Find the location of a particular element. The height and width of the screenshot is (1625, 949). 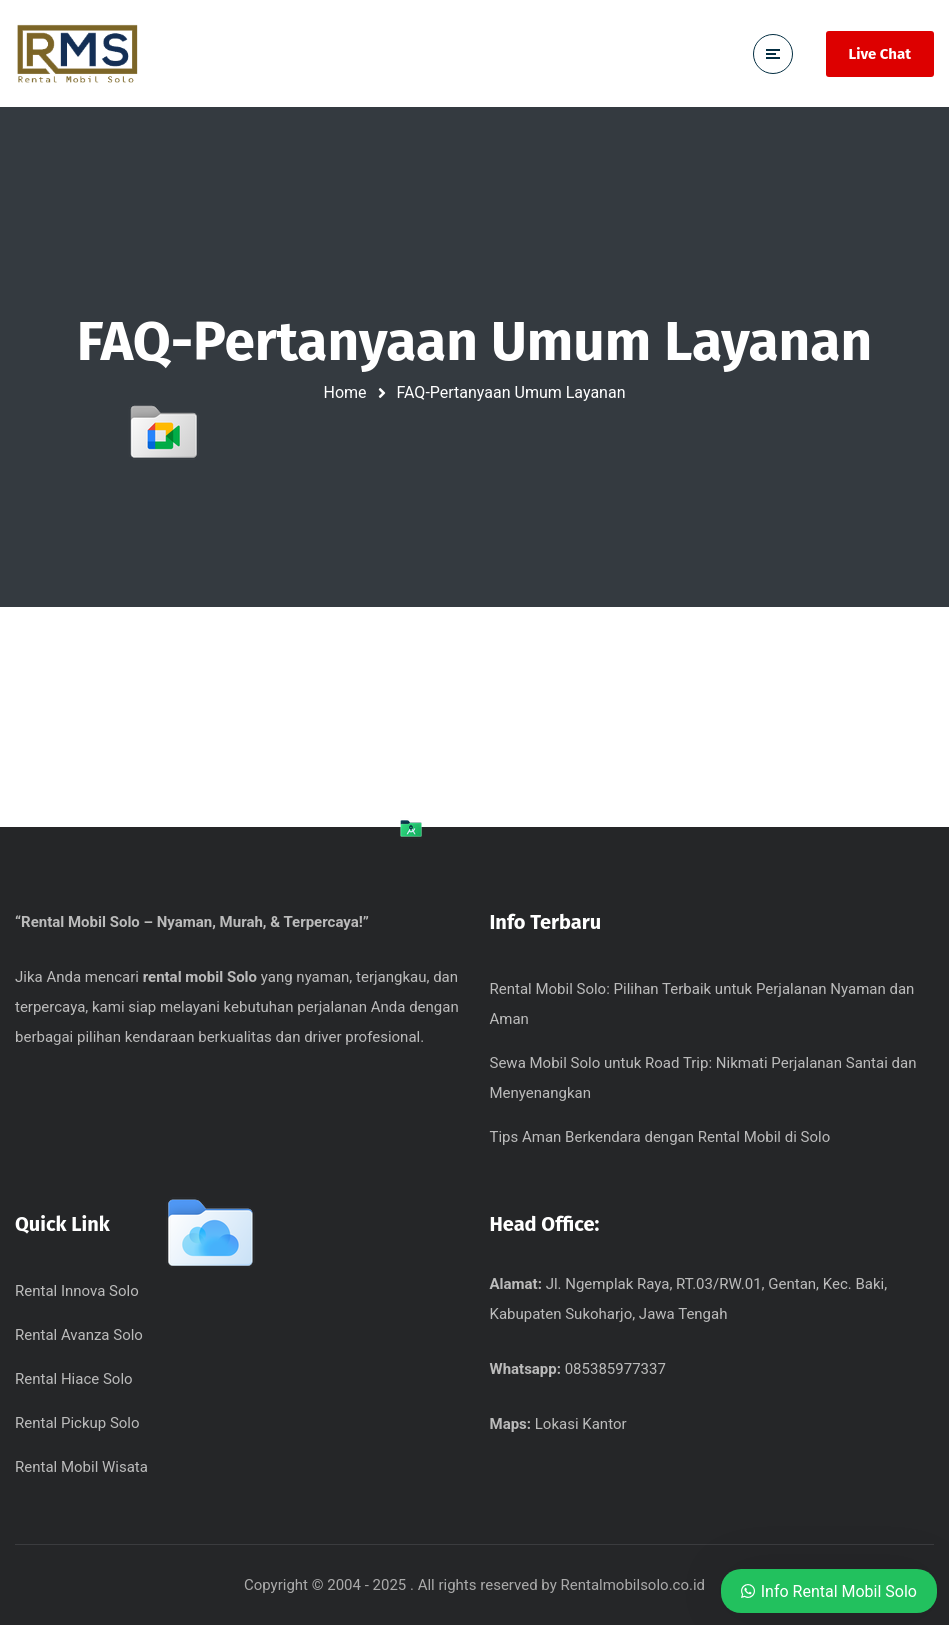

open android studio project folder is located at coordinates (411, 829).